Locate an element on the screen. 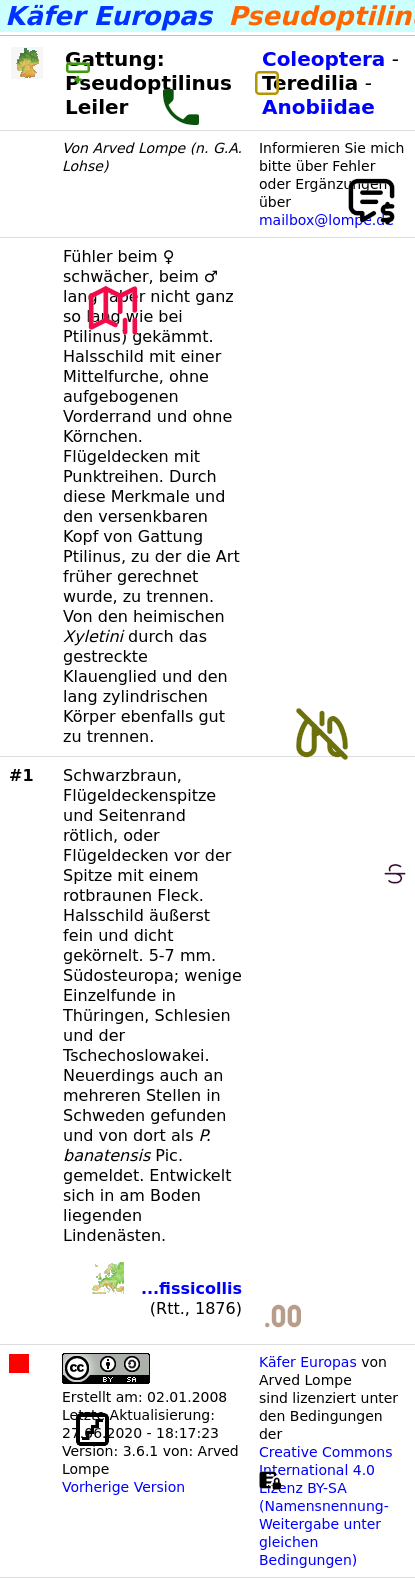 This screenshot has height=1578, width=415. toggle decimal number formatting is located at coordinates (283, 1316).